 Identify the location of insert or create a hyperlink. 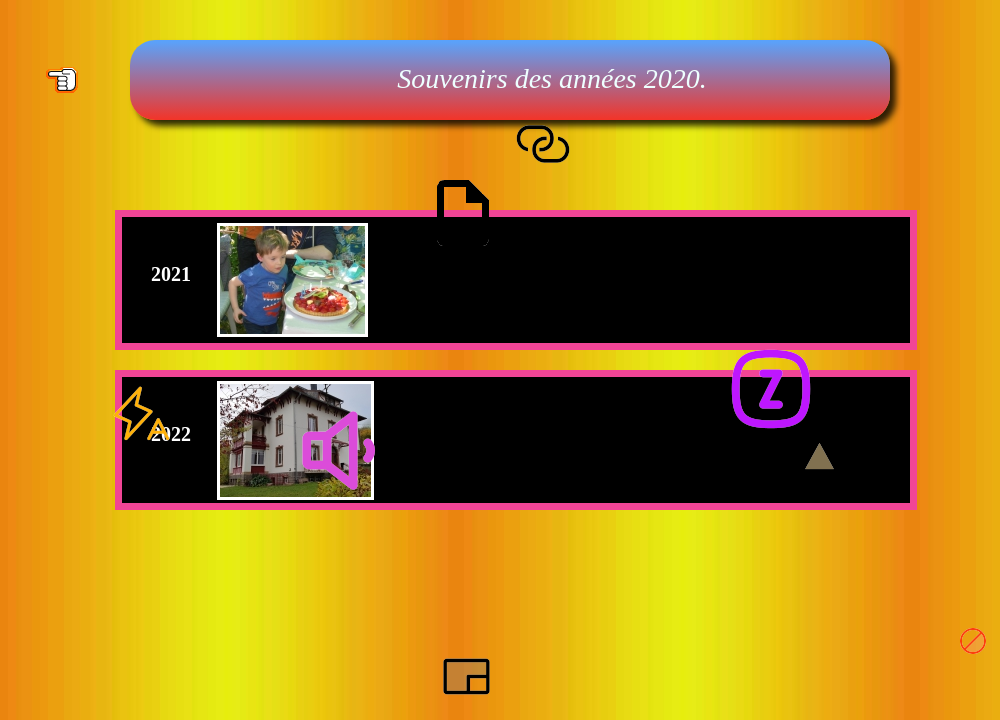
(543, 144).